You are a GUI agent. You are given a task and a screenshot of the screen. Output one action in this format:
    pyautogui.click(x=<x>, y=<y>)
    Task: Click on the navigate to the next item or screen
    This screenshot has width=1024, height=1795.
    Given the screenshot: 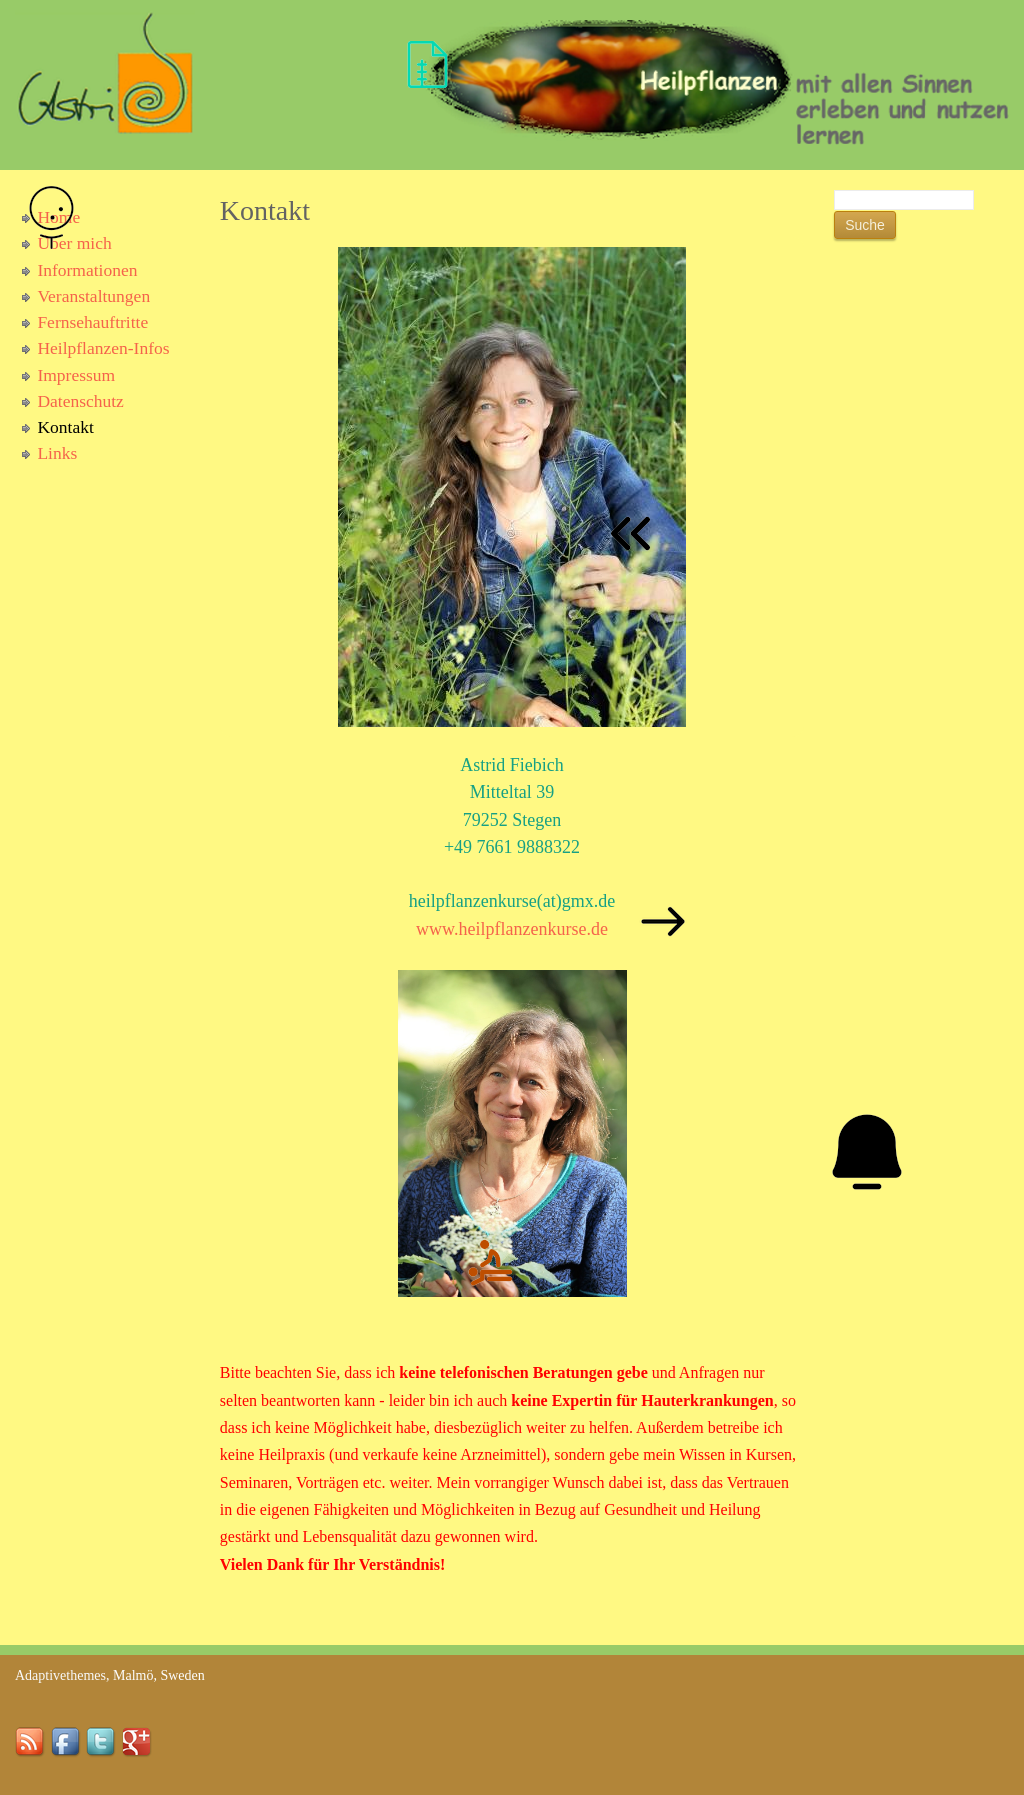 What is the action you would take?
    pyautogui.click(x=663, y=921)
    